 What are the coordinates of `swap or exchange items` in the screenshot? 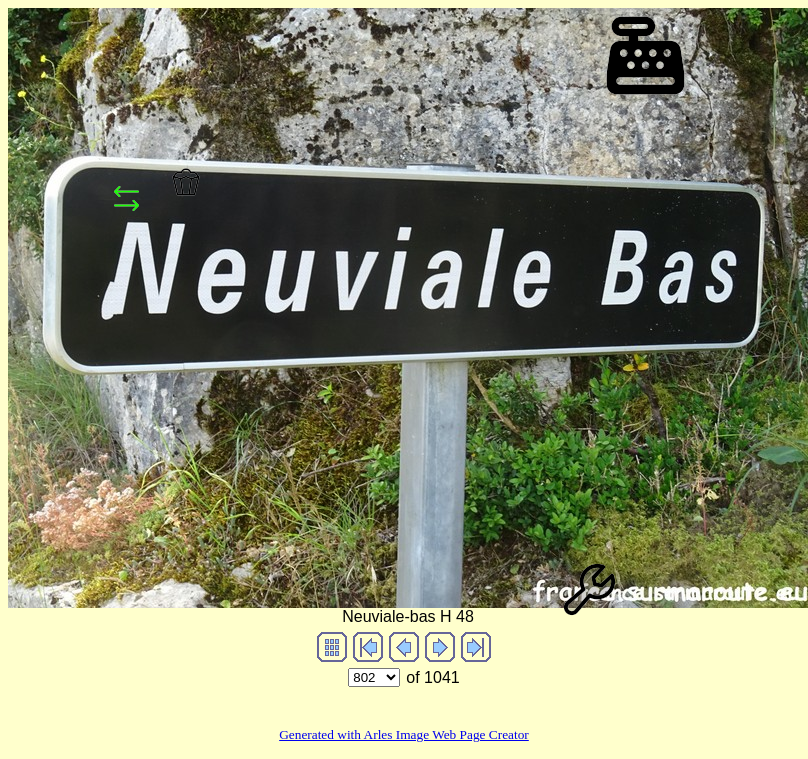 It's located at (126, 198).